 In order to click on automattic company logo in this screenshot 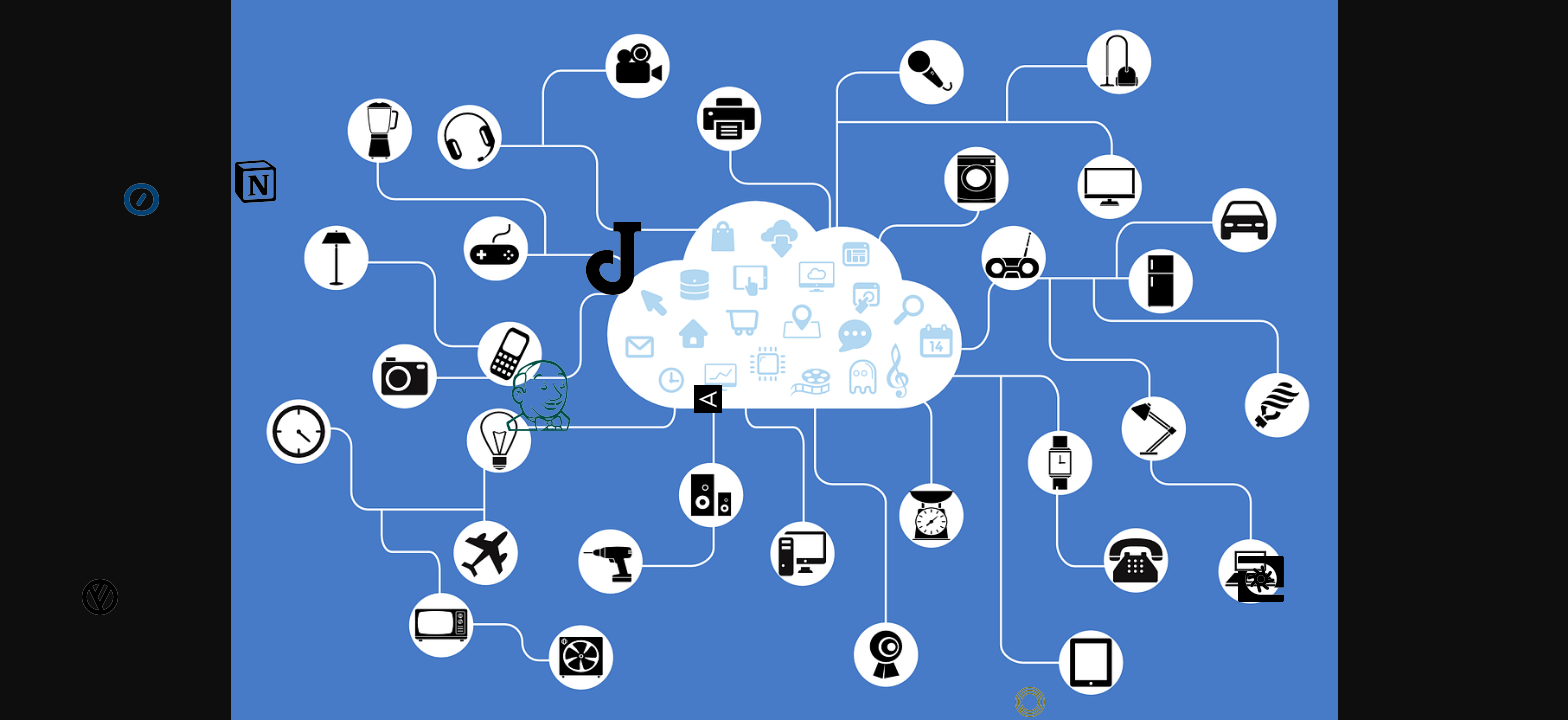, I will do `click(141, 199)`.